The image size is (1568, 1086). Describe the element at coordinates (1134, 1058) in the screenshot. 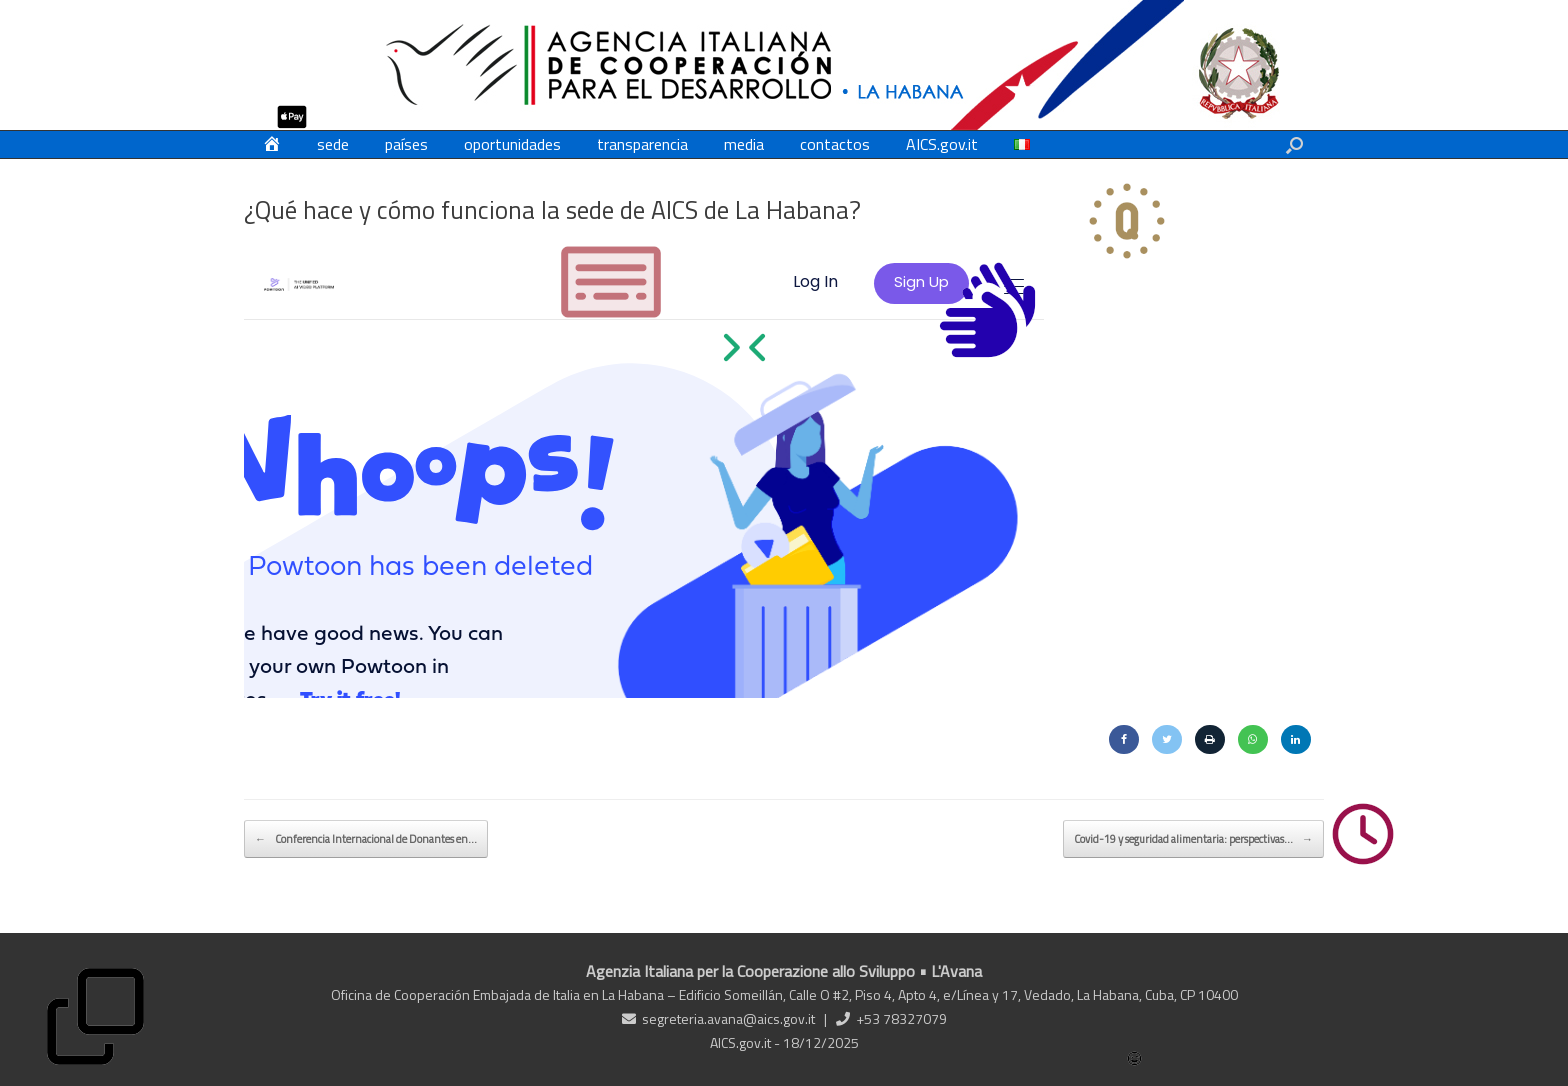

I see `insert a winking emoji into text` at that location.